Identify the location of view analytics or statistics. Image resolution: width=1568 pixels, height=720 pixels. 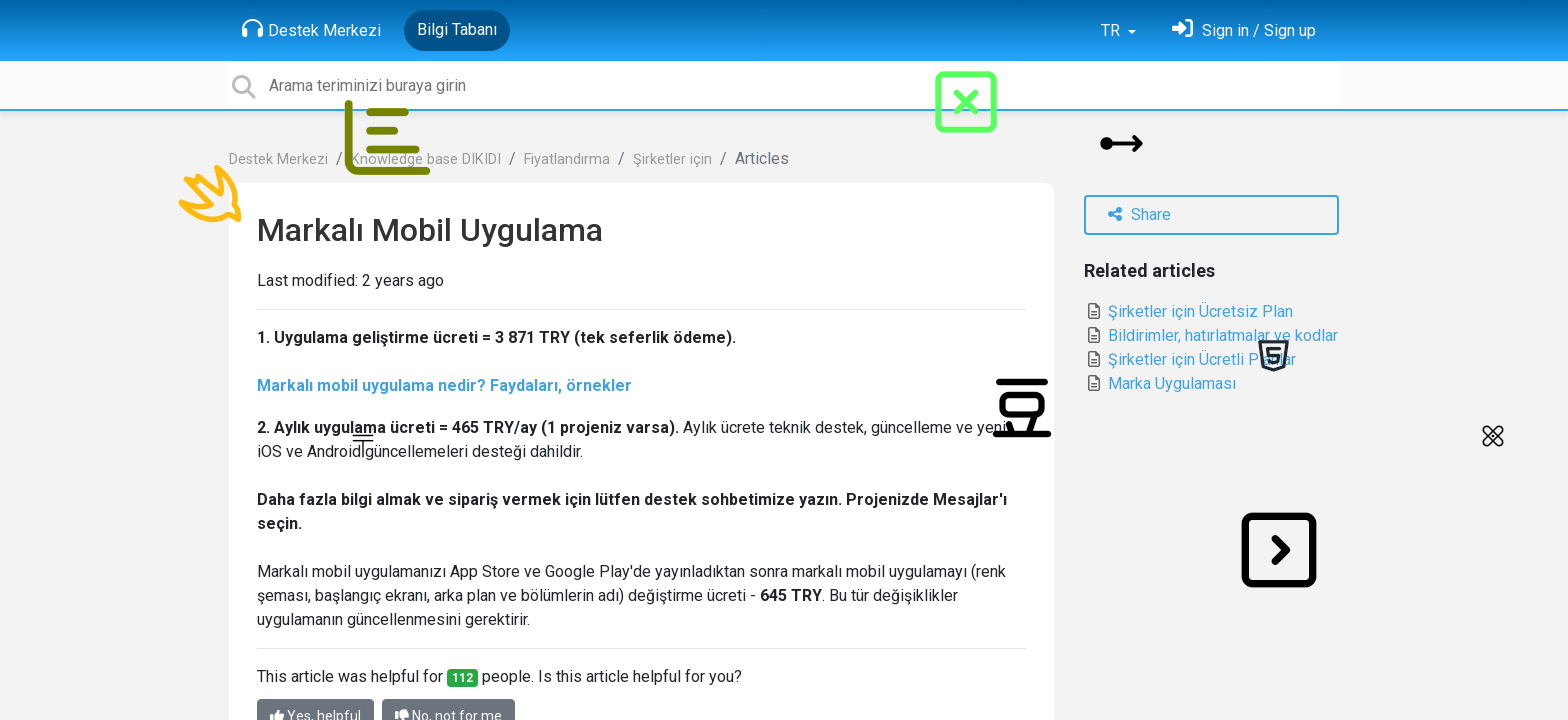
(387, 137).